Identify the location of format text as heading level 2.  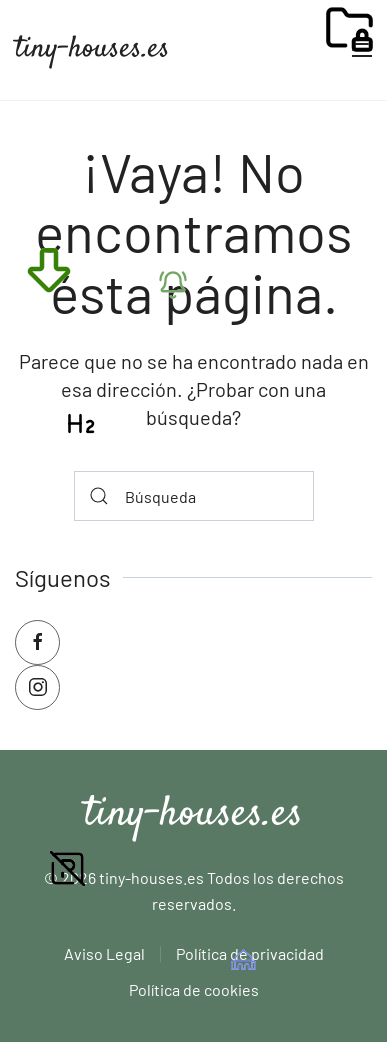
(80, 423).